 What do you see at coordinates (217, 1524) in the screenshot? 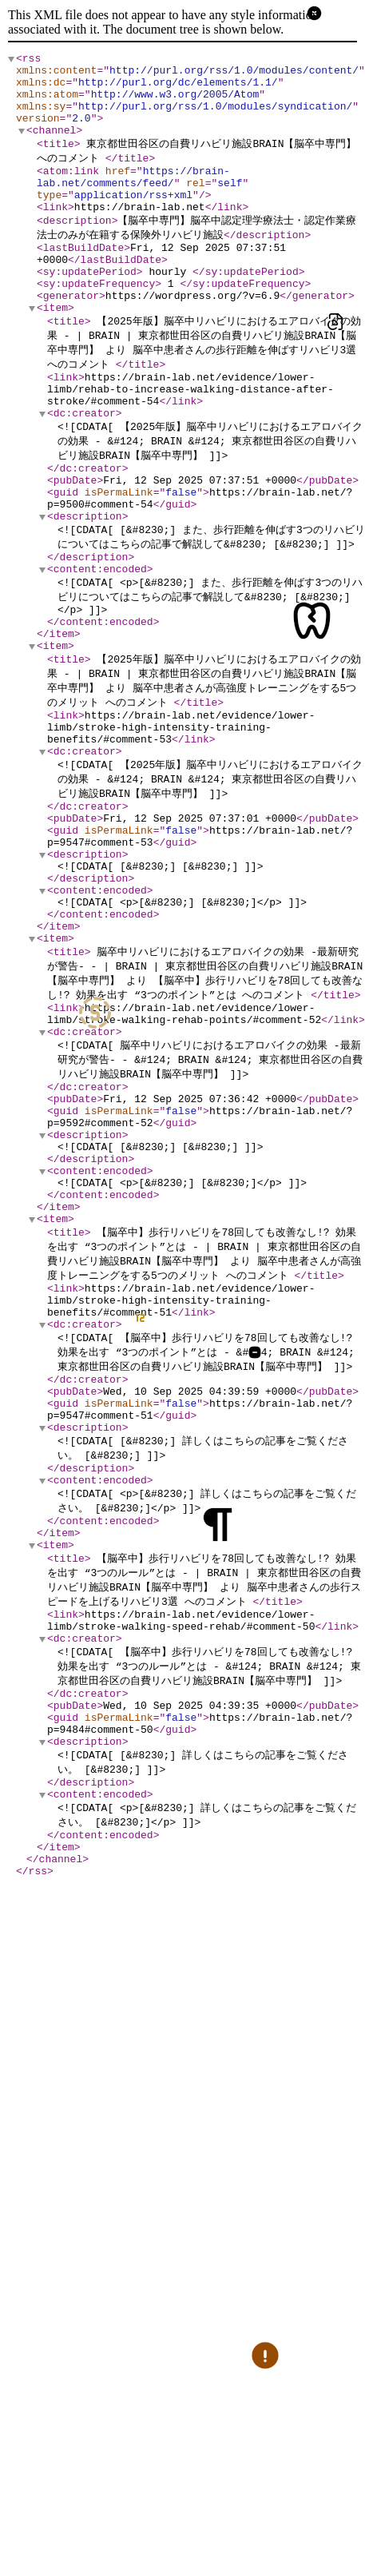
I see `toggle paragraph formatting options` at bounding box center [217, 1524].